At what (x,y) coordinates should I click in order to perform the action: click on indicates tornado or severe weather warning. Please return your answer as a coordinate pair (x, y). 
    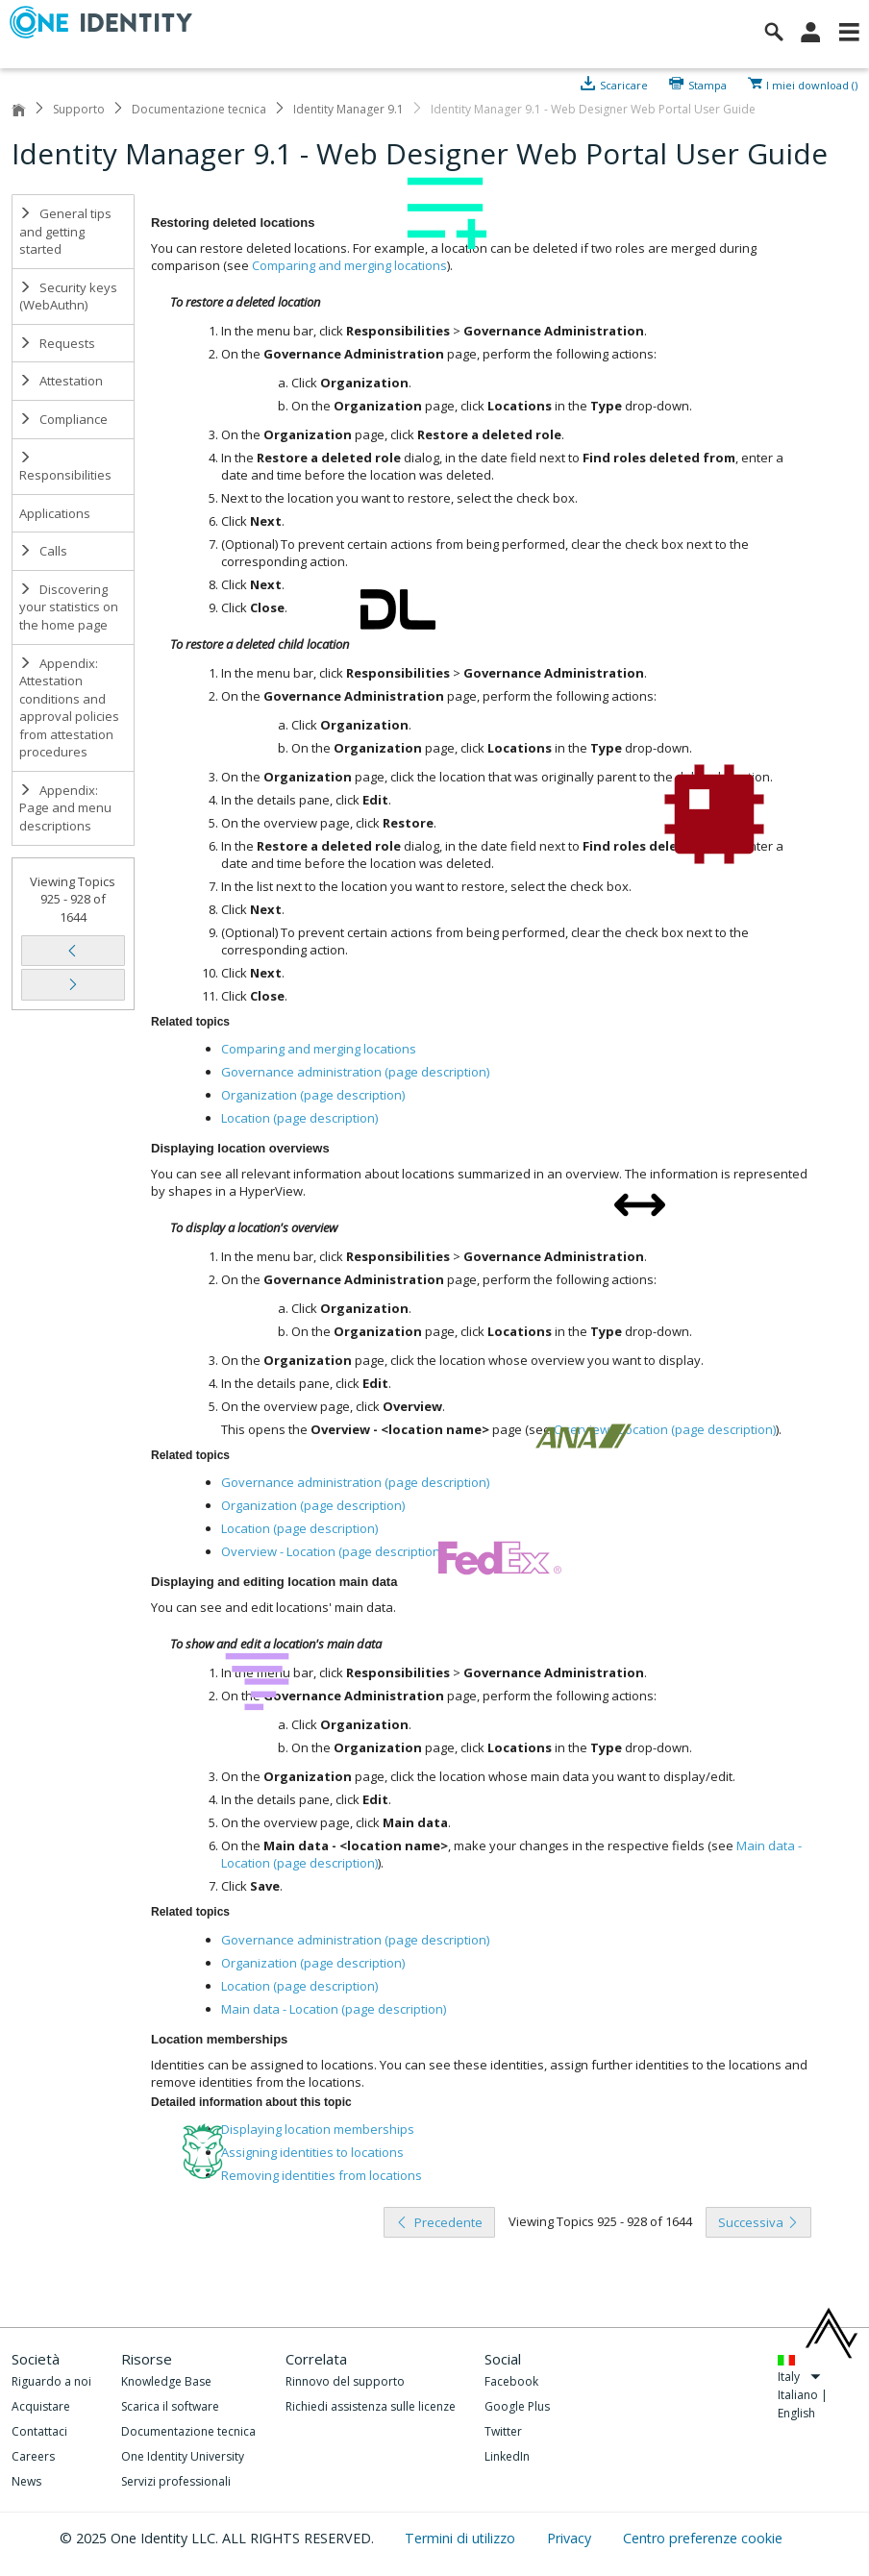
    Looking at the image, I should click on (257, 1681).